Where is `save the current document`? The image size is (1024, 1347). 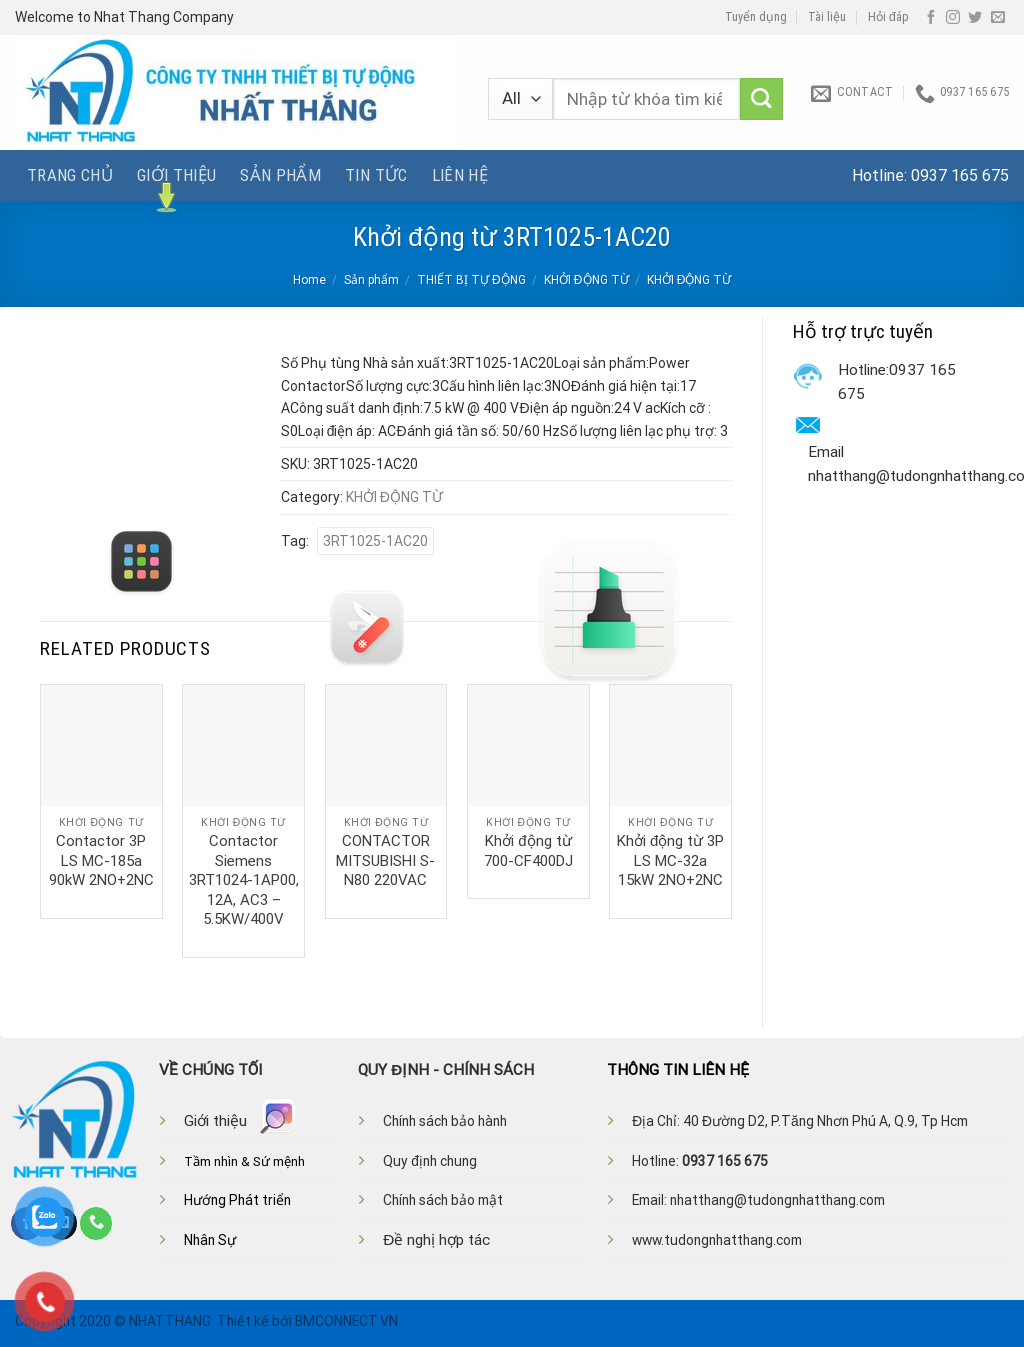
save the current document is located at coordinates (166, 197).